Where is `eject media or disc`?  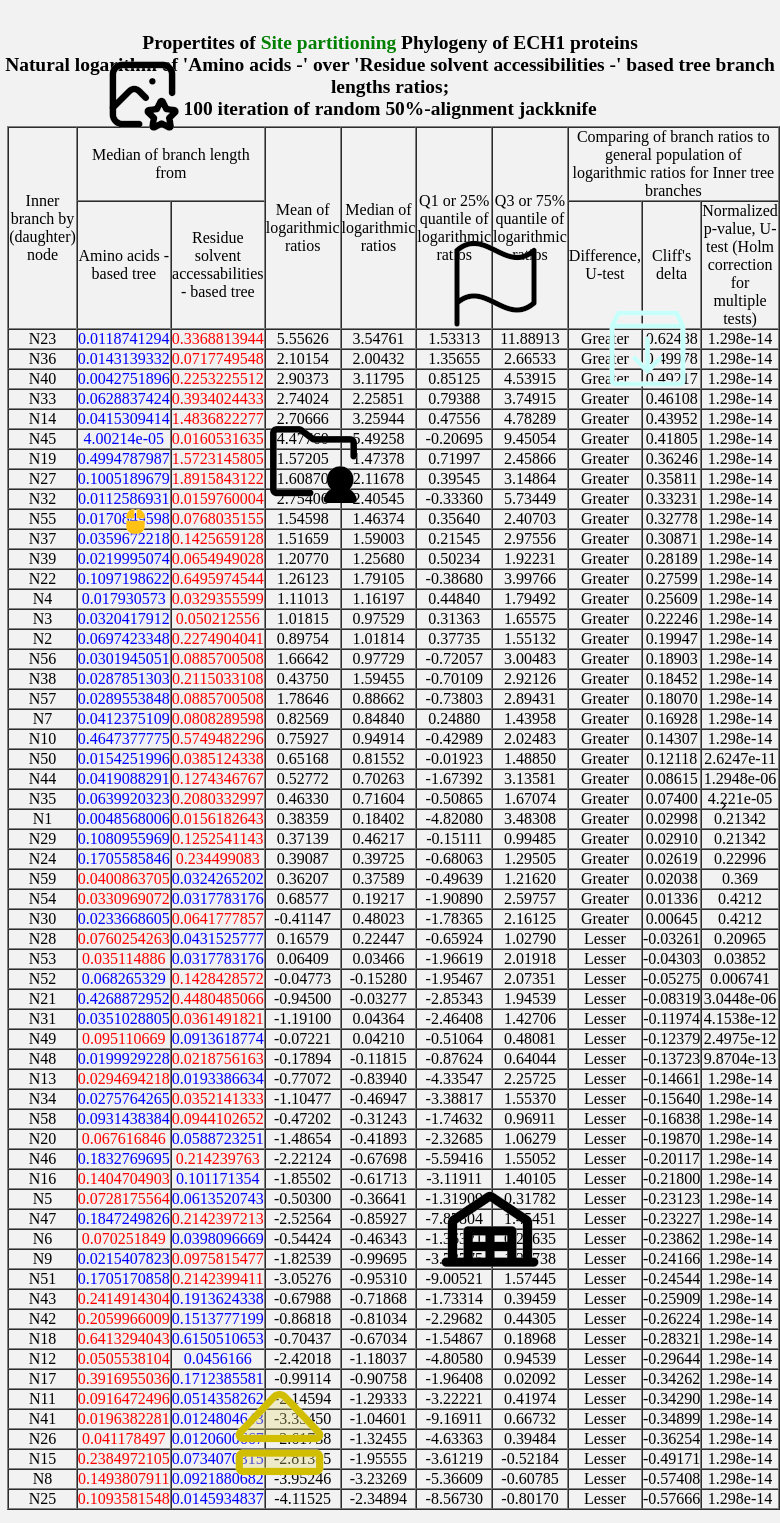
eject media or disc is located at coordinates (279, 1438).